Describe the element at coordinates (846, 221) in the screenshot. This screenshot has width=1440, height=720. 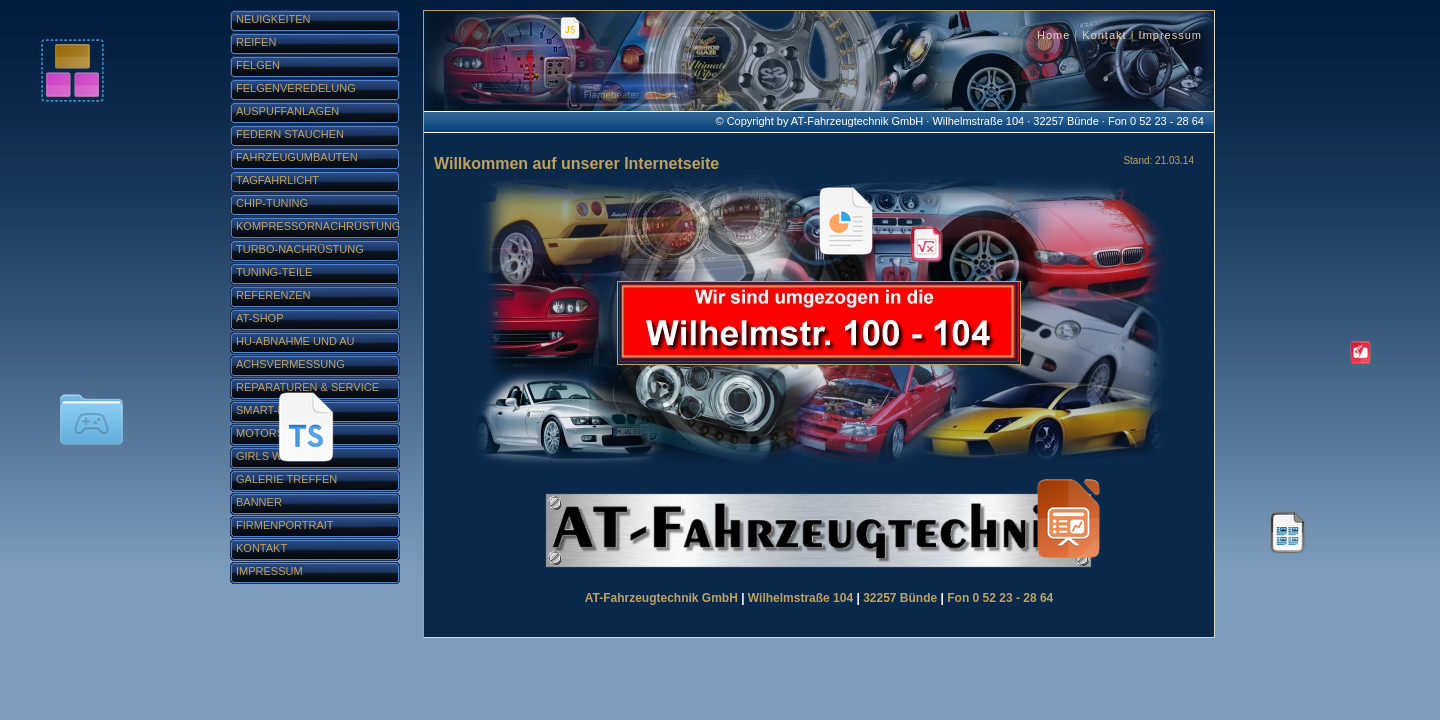
I see `open a presentation file` at that location.